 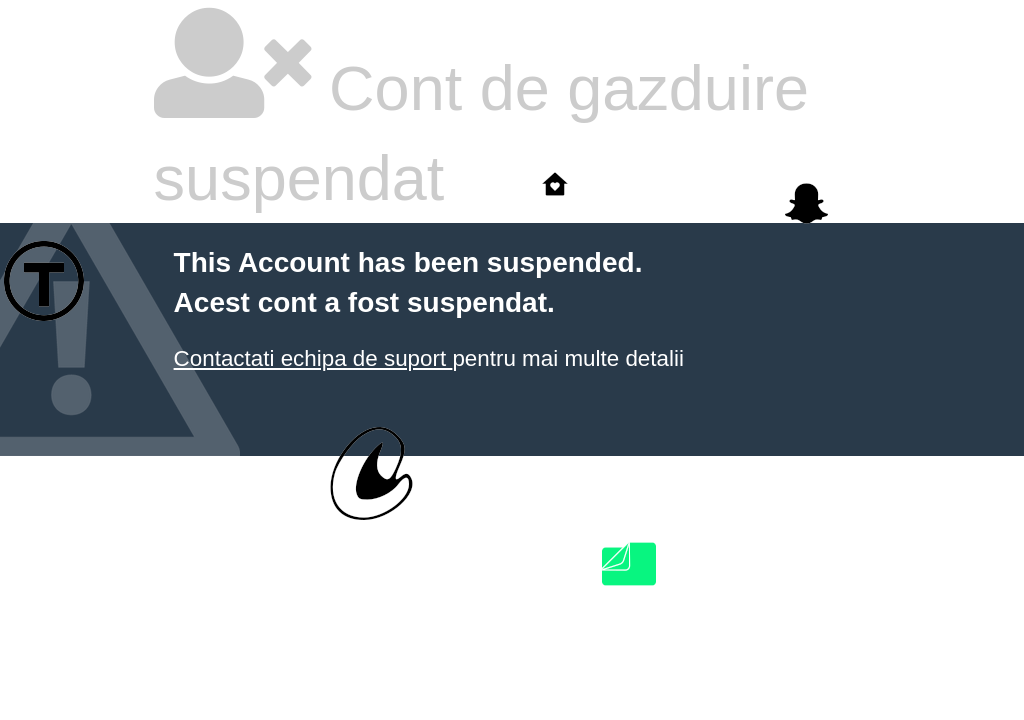 What do you see at coordinates (629, 564) in the screenshot?
I see `open the Files app` at bounding box center [629, 564].